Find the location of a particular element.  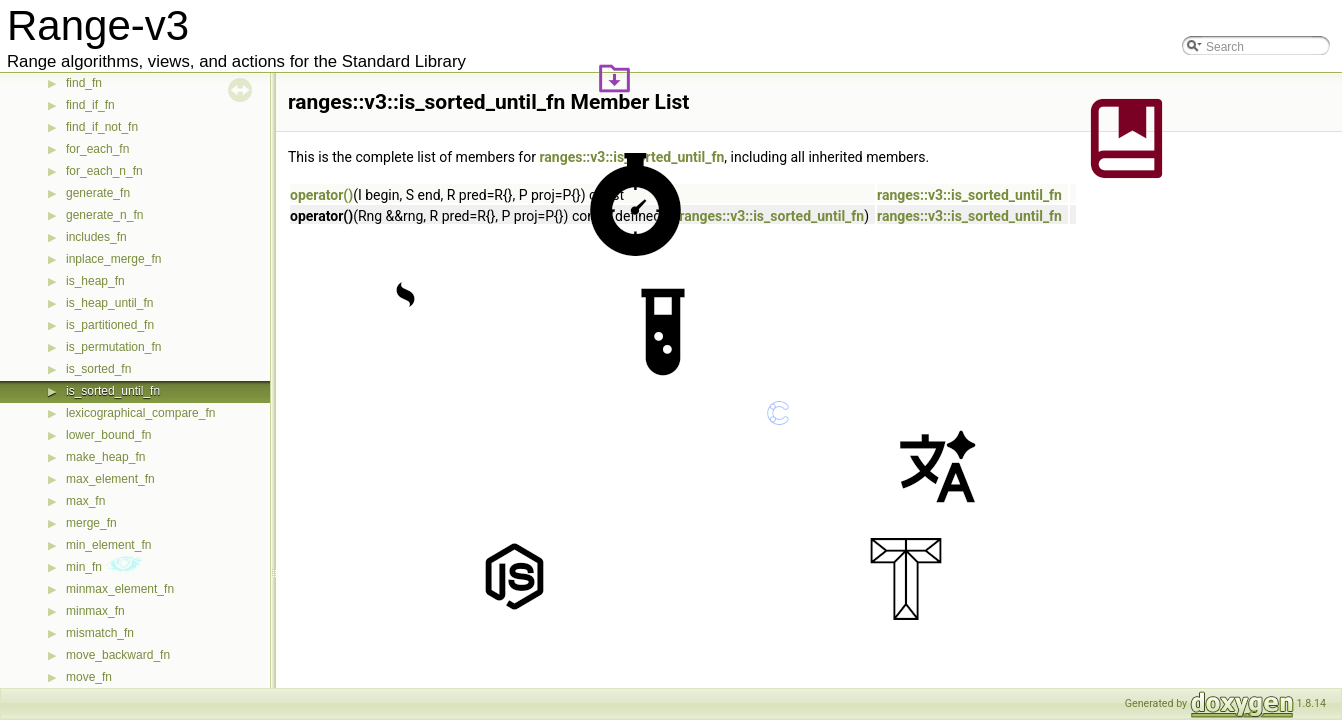

Node.js runtime environment logo is located at coordinates (514, 576).